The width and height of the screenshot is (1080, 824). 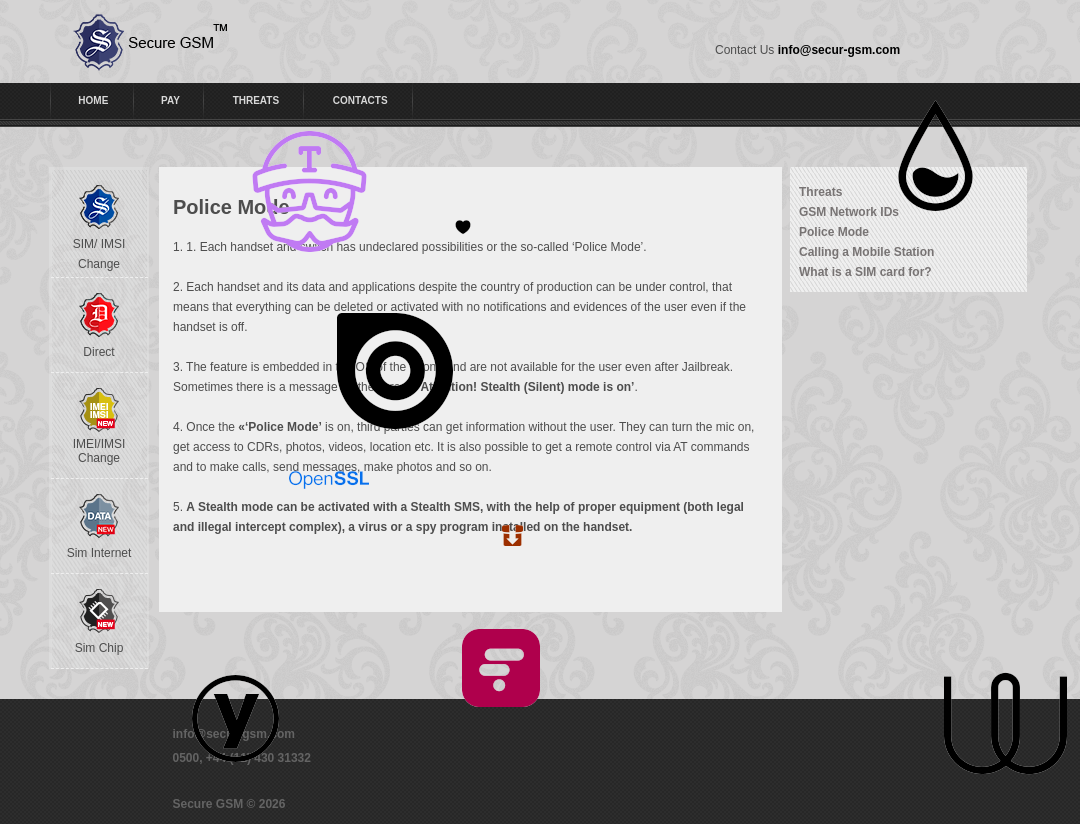 What do you see at coordinates (395, 371) in the screenshot?
I see `open Issuu digital publishing platform` at bounding box center [395, 371].